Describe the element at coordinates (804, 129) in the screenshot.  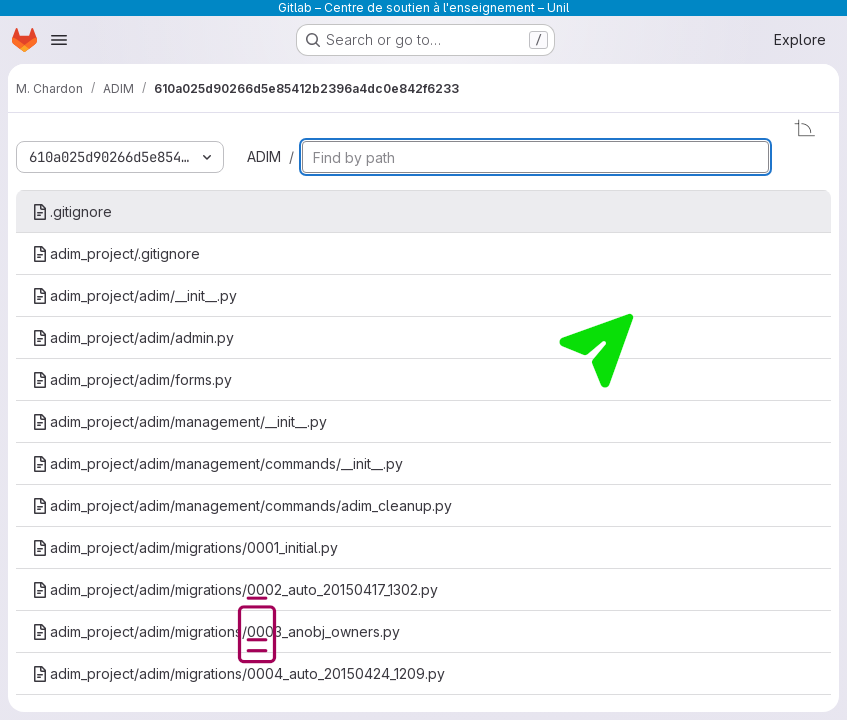
I see `measure or adjust angle in a design tool` at that location.